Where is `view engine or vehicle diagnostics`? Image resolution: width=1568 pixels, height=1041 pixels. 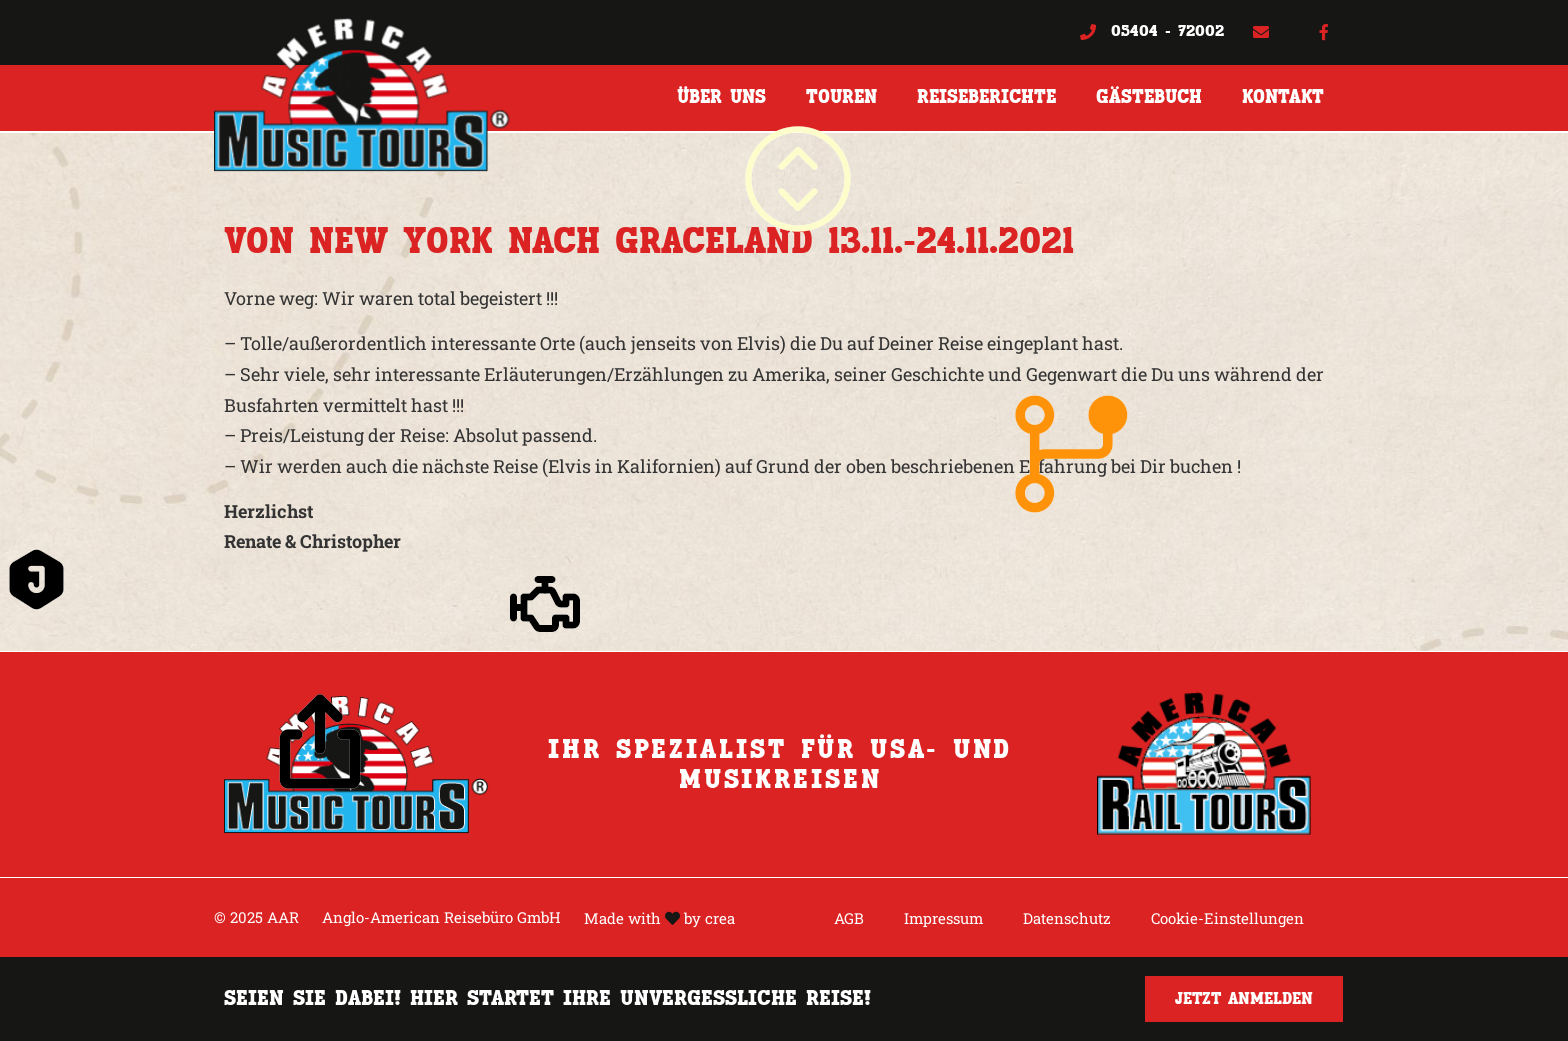 view engine or vehicle diagnostics is located at coordinates (545, 604).